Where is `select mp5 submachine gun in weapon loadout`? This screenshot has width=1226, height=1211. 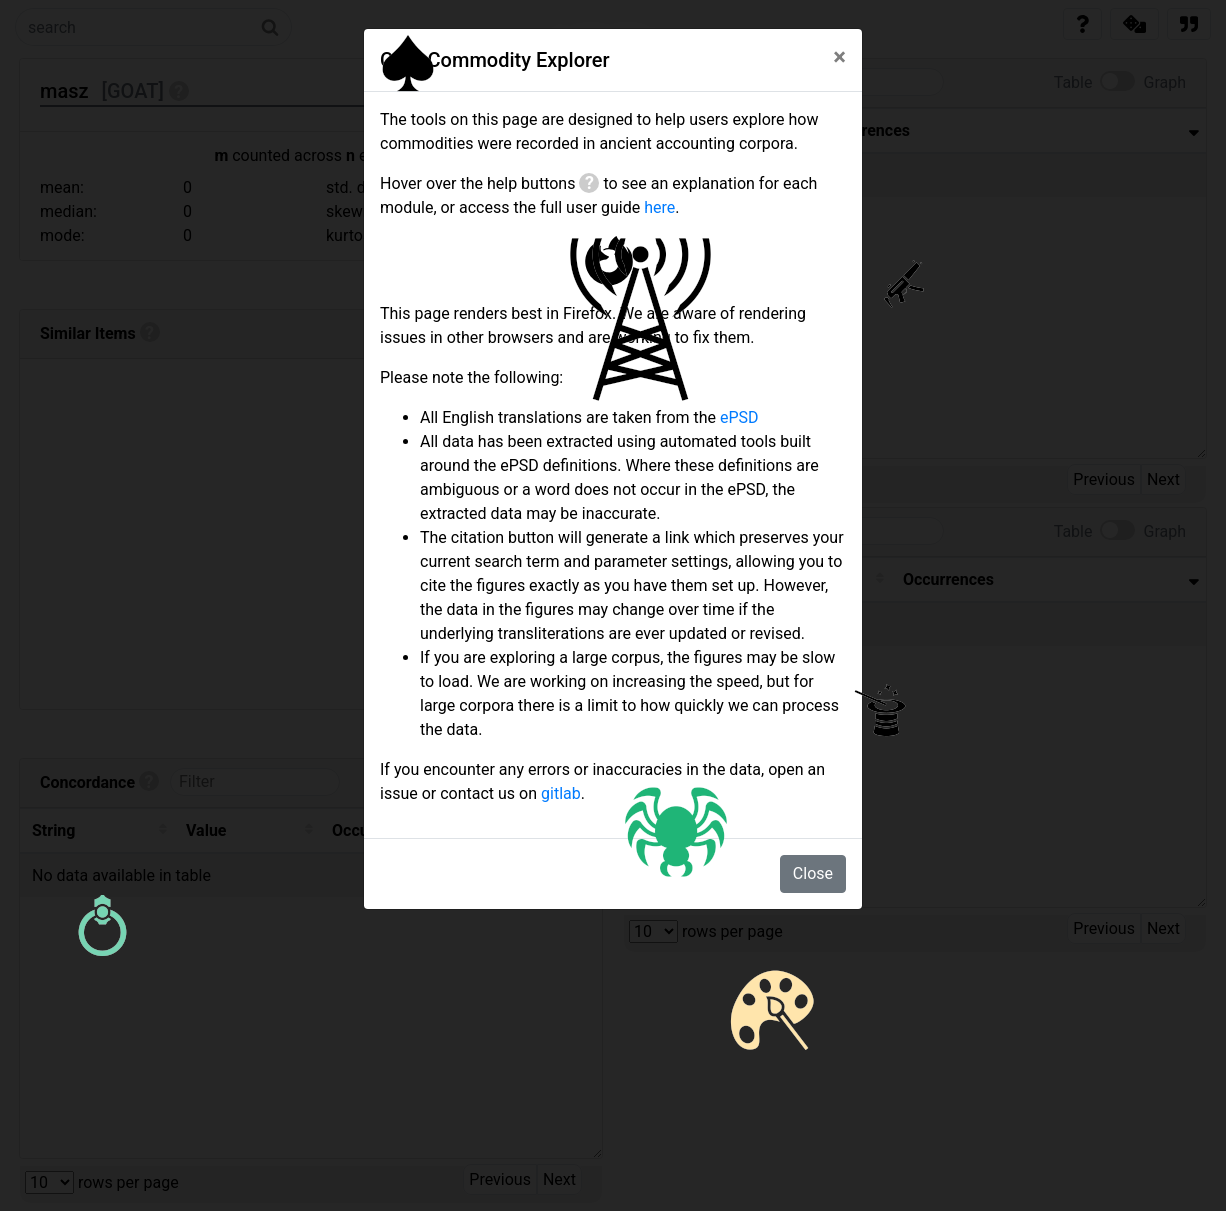 select mp5 submachine gun in weapon loadout is located at coordinates (904, 284).